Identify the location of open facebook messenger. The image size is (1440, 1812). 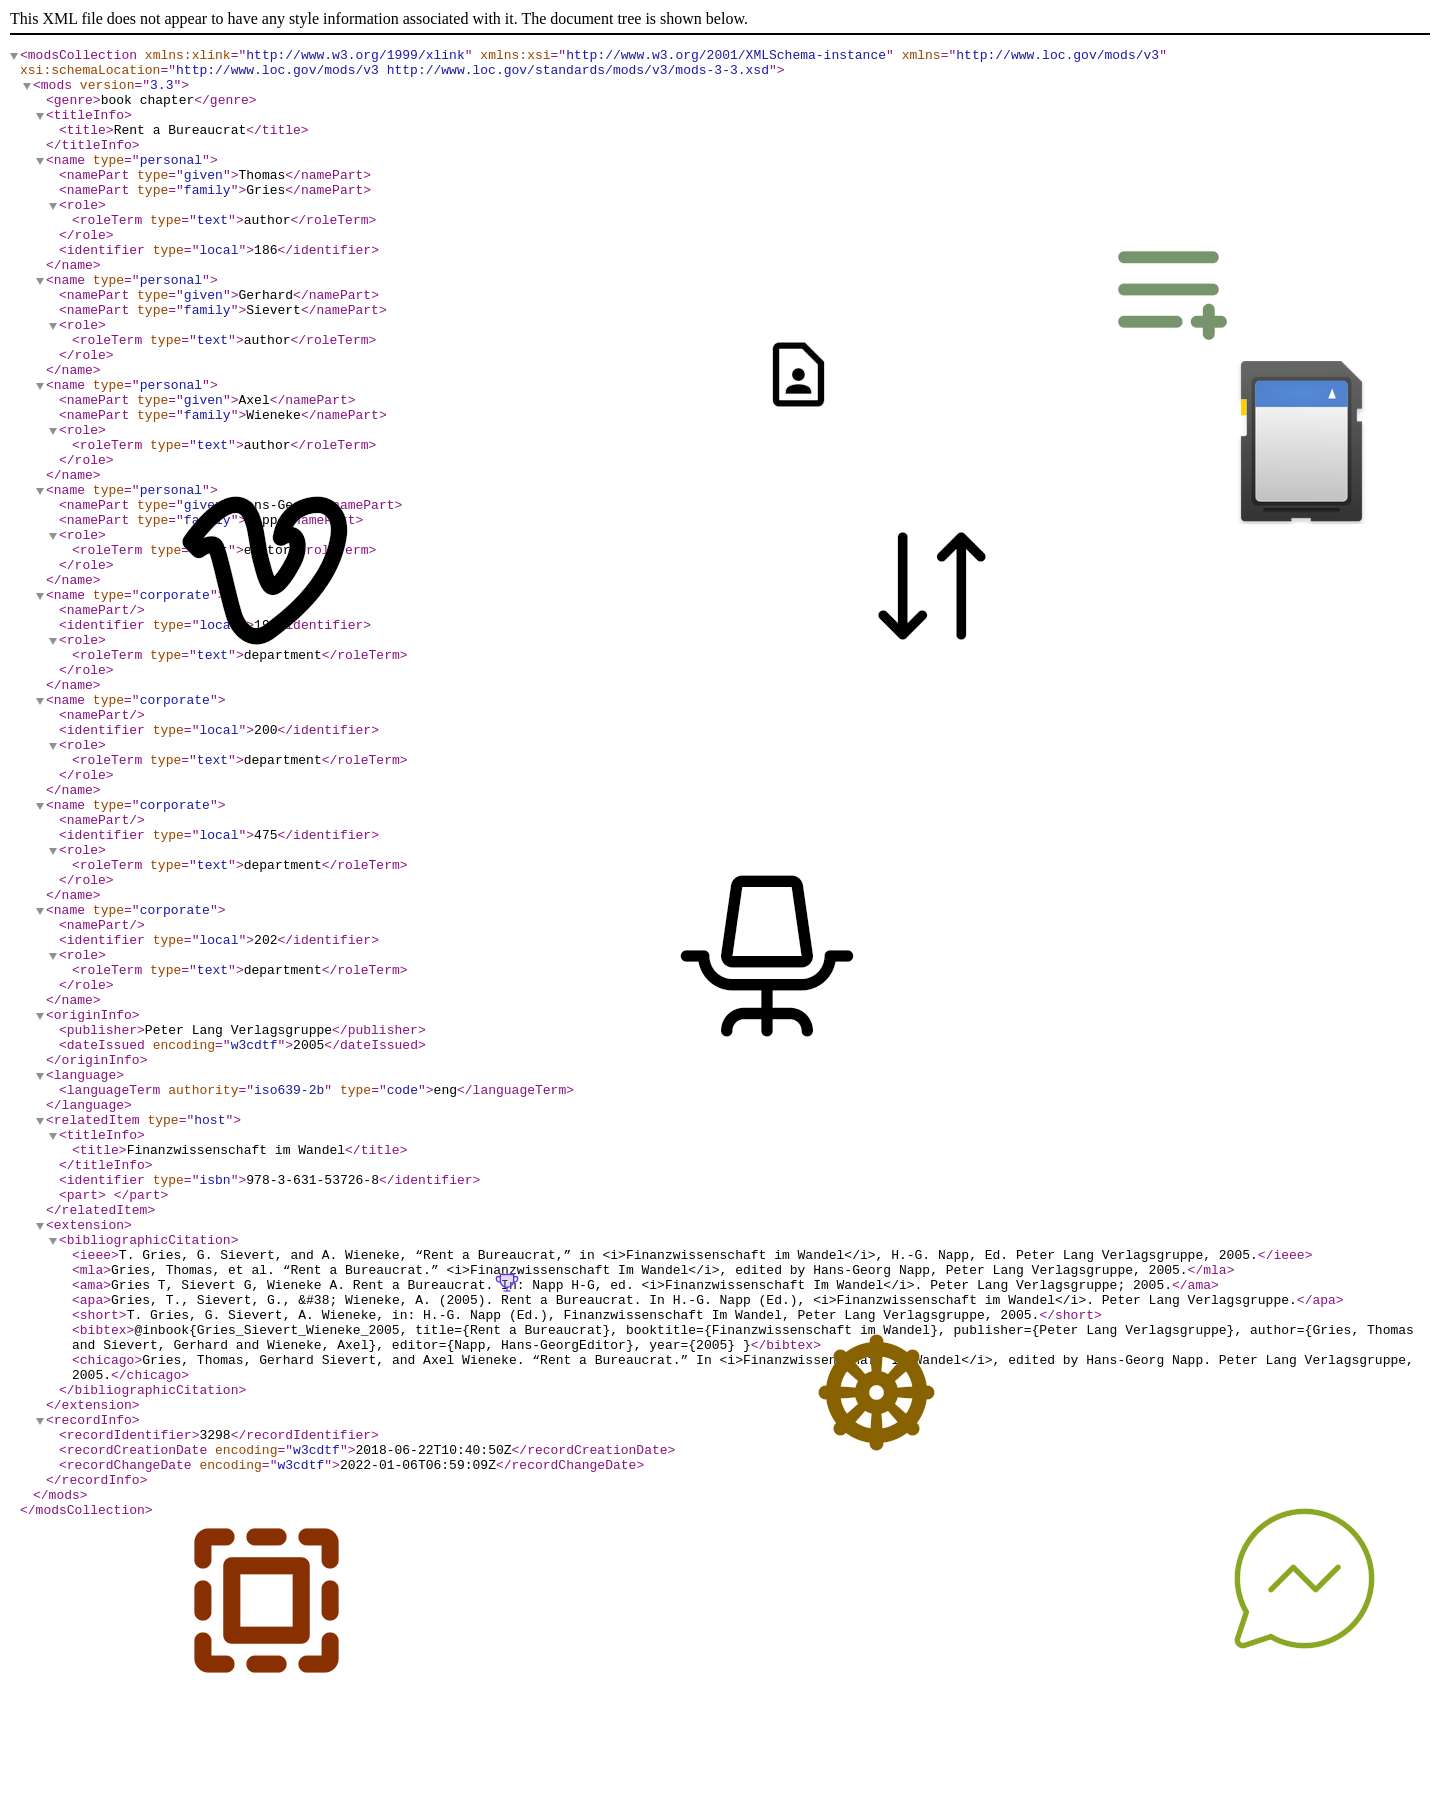
(1304, 1578).